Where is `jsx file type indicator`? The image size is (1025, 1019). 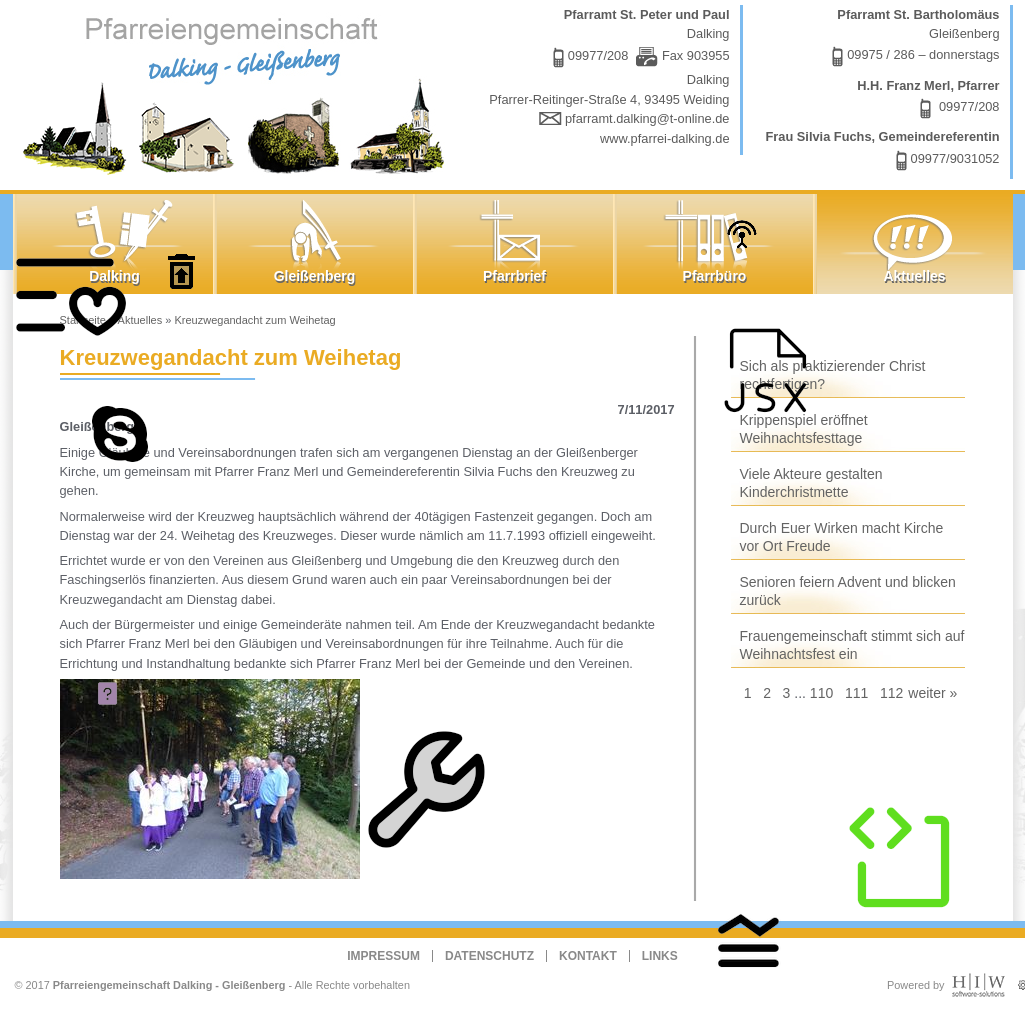 jsx file type indicator is located at coordinates (768, 374).